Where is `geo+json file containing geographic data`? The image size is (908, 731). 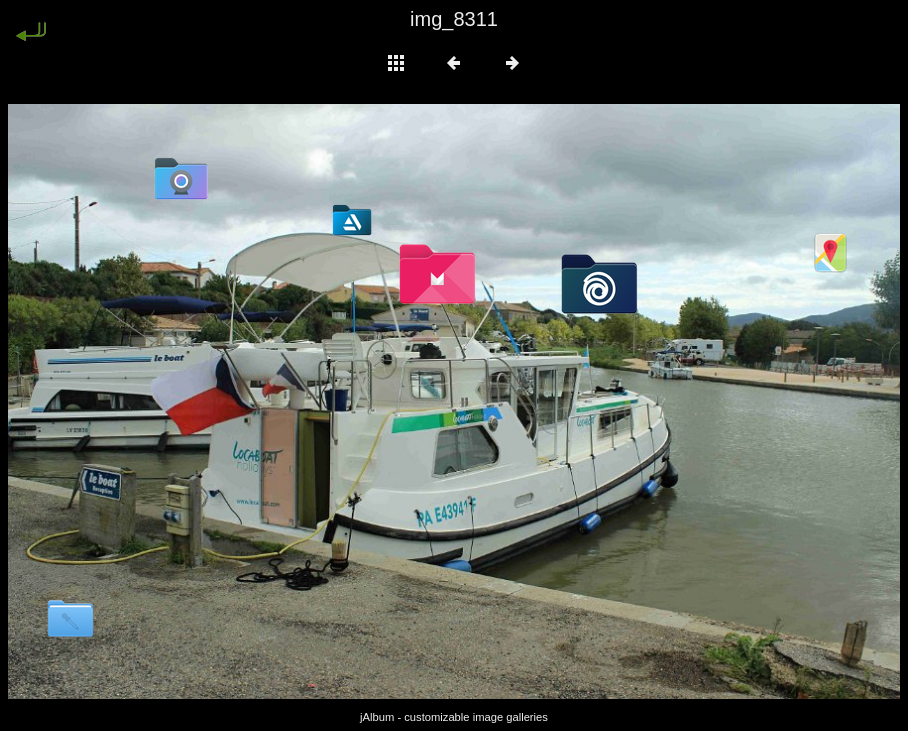
geo+json file containing geographic data is located at coordinates (830, 252).